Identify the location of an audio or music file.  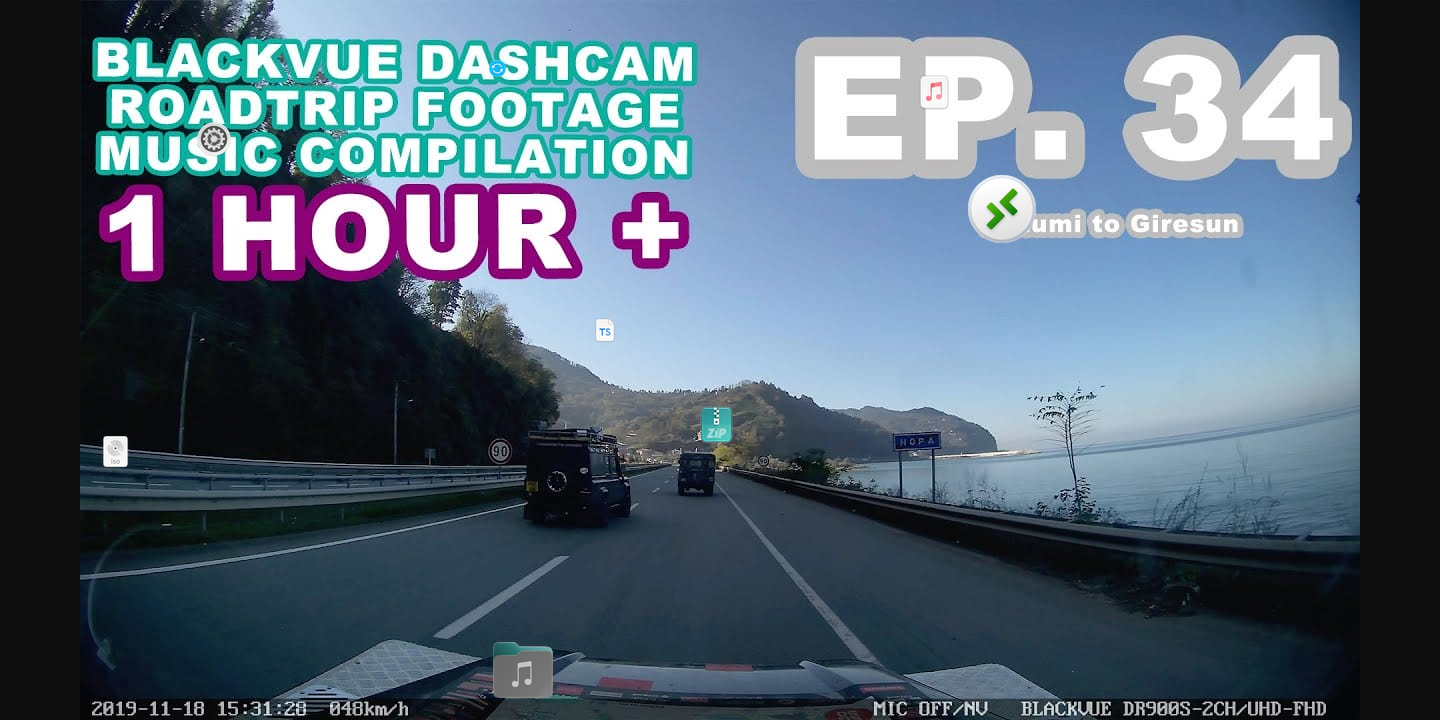
(934, 92).